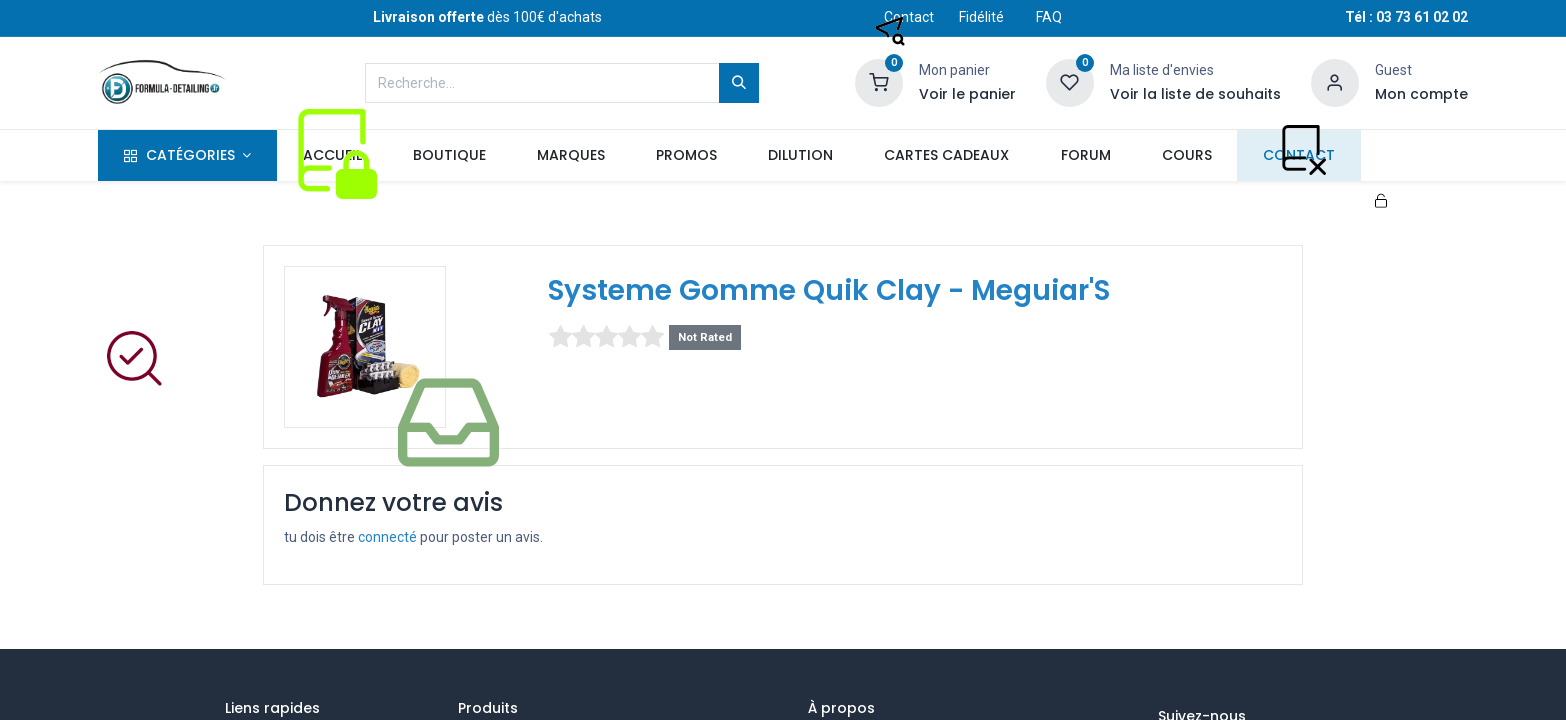 The image size is (1566, 720). I want to click on search for a location on the map, so click(889, 30).